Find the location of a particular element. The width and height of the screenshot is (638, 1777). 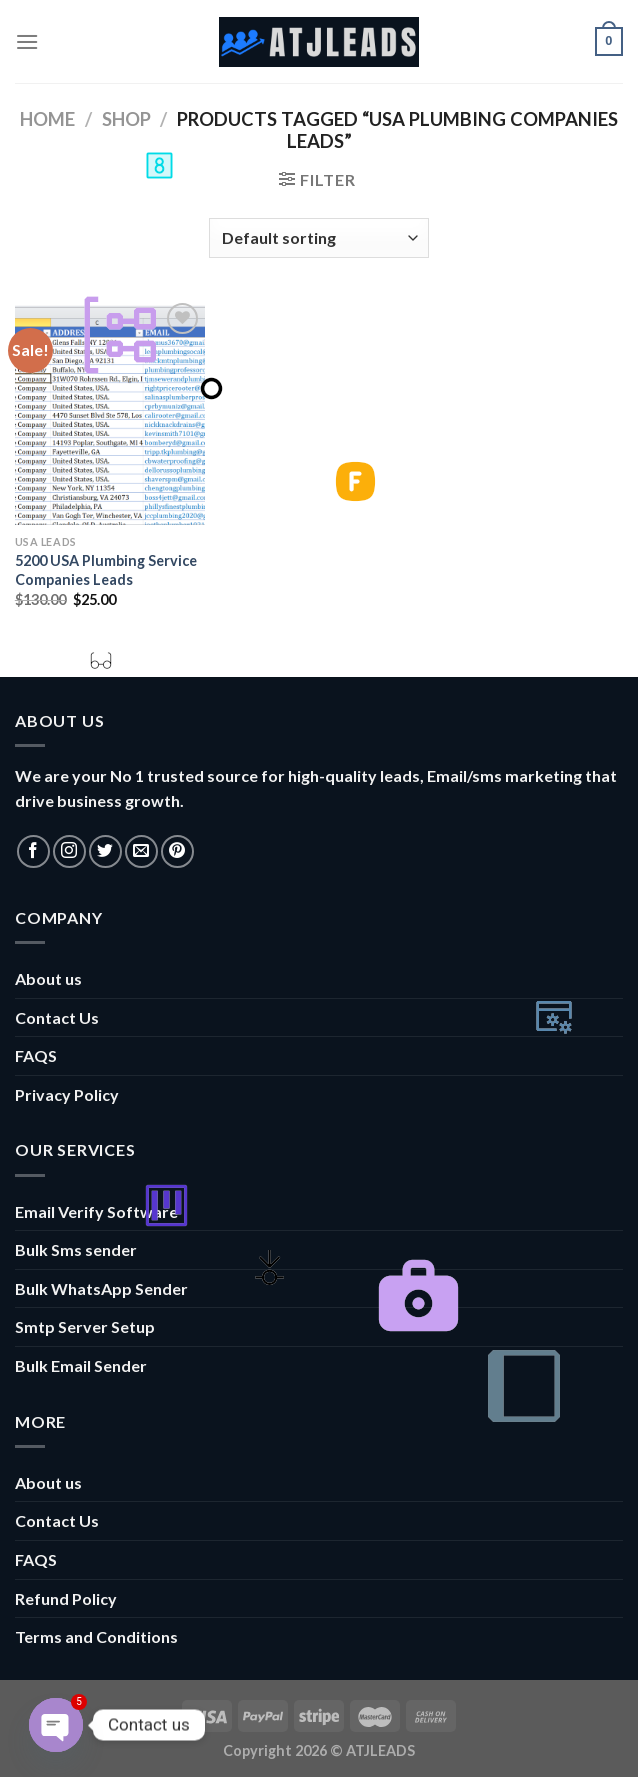

facebook app or service integration is located at coordinates (355, 481).